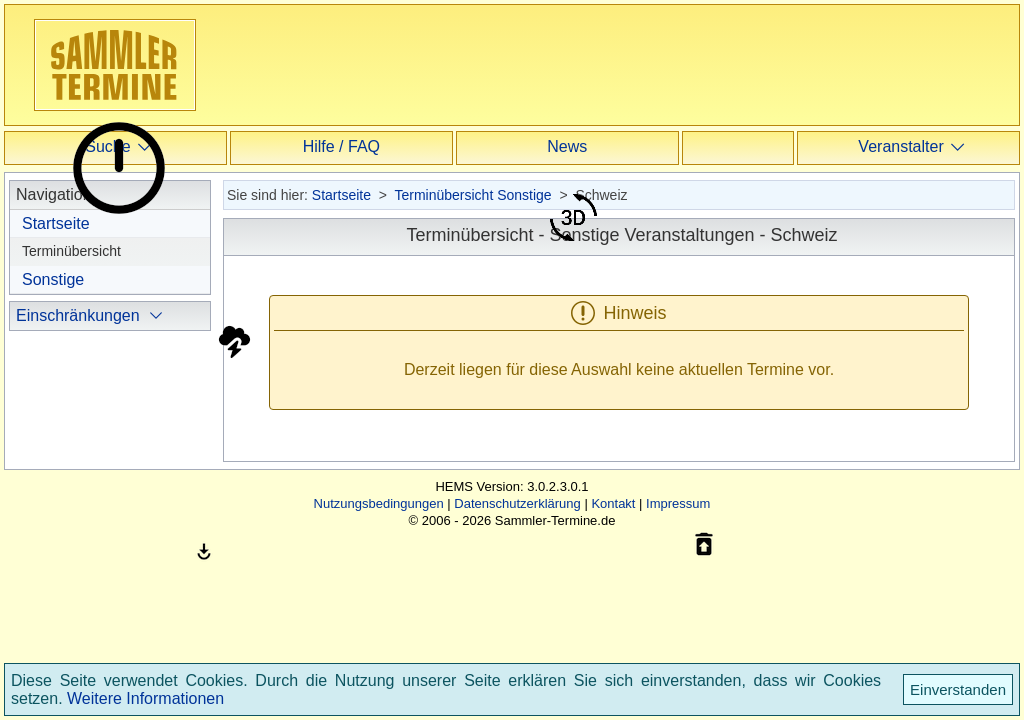 The height and width of the screenshot is (720, 1024). Describe the element at coordinates (119, 168) in the screenshot. I see `indicates 12 o'clock or noon/midnight time` at that location.